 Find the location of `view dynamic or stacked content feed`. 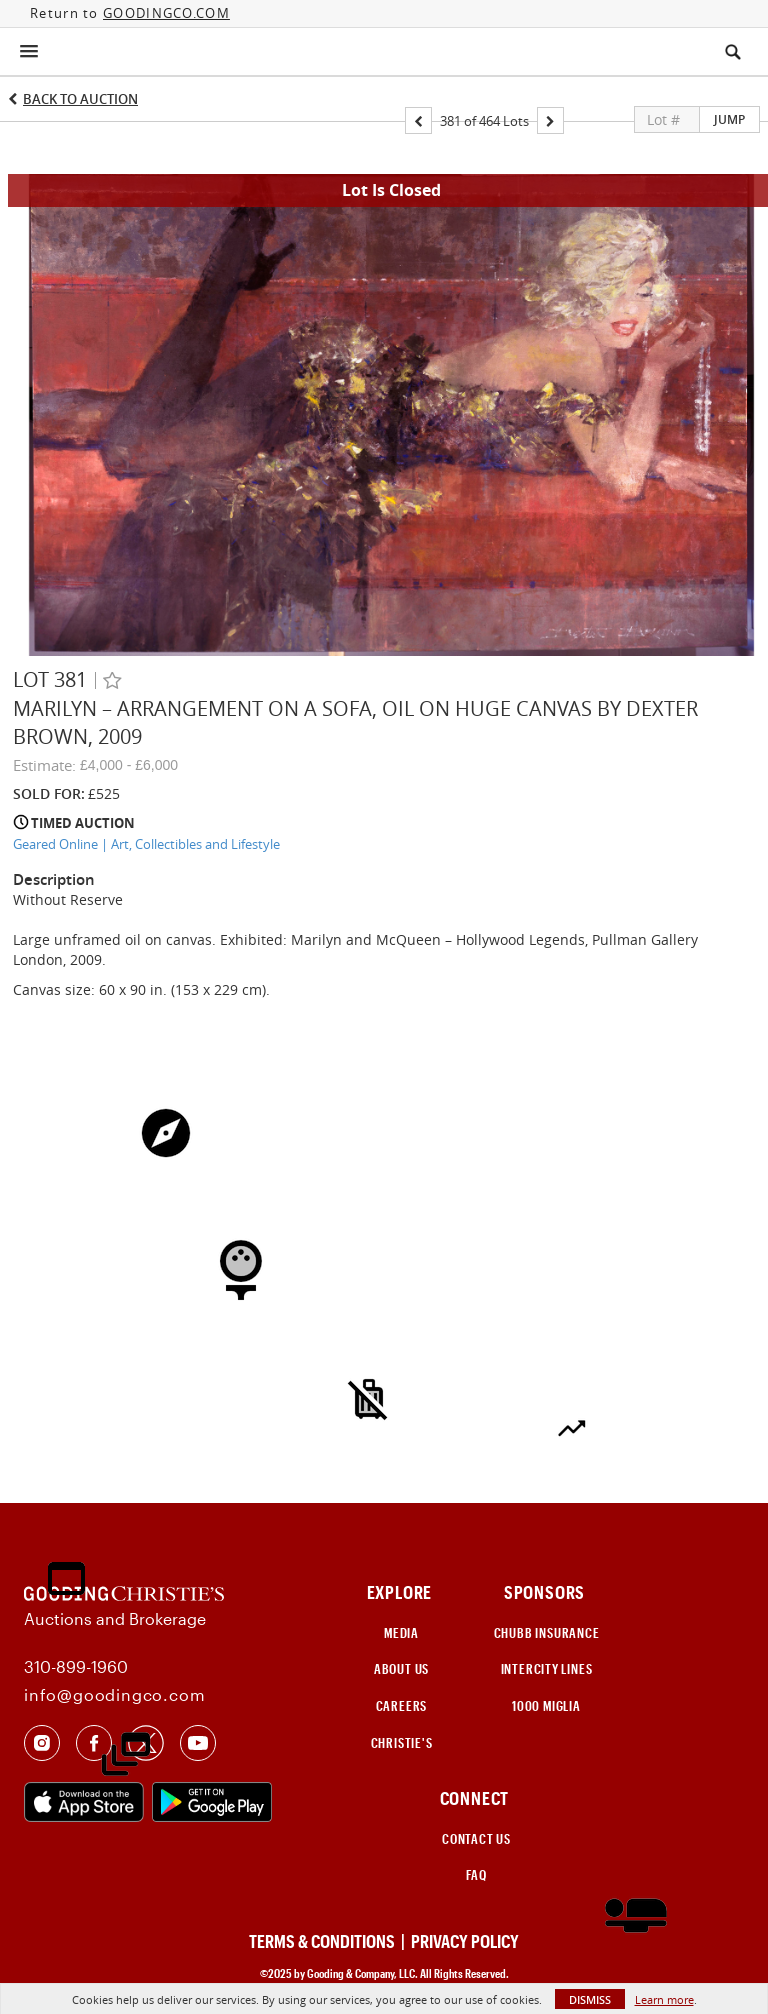

view dynamic or stacked content feed is located at coordinates (126, 1754).